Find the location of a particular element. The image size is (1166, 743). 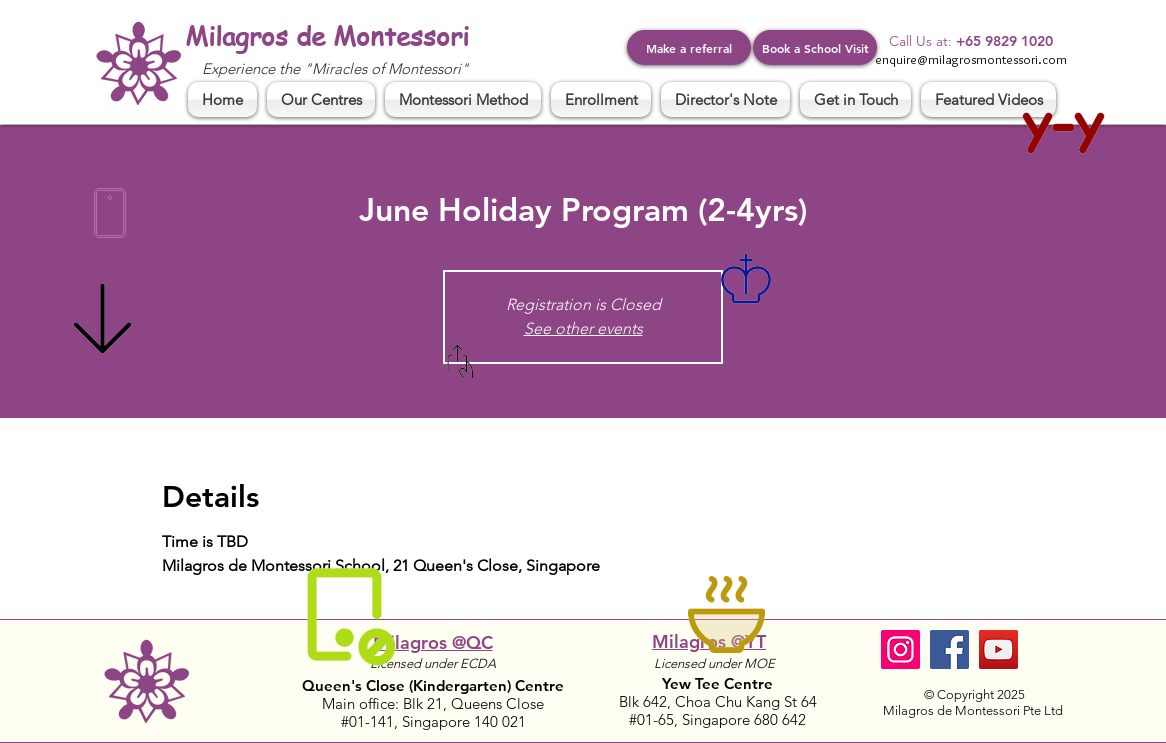

cancel tablet connection or pairing is located at coordinates (344, 614).